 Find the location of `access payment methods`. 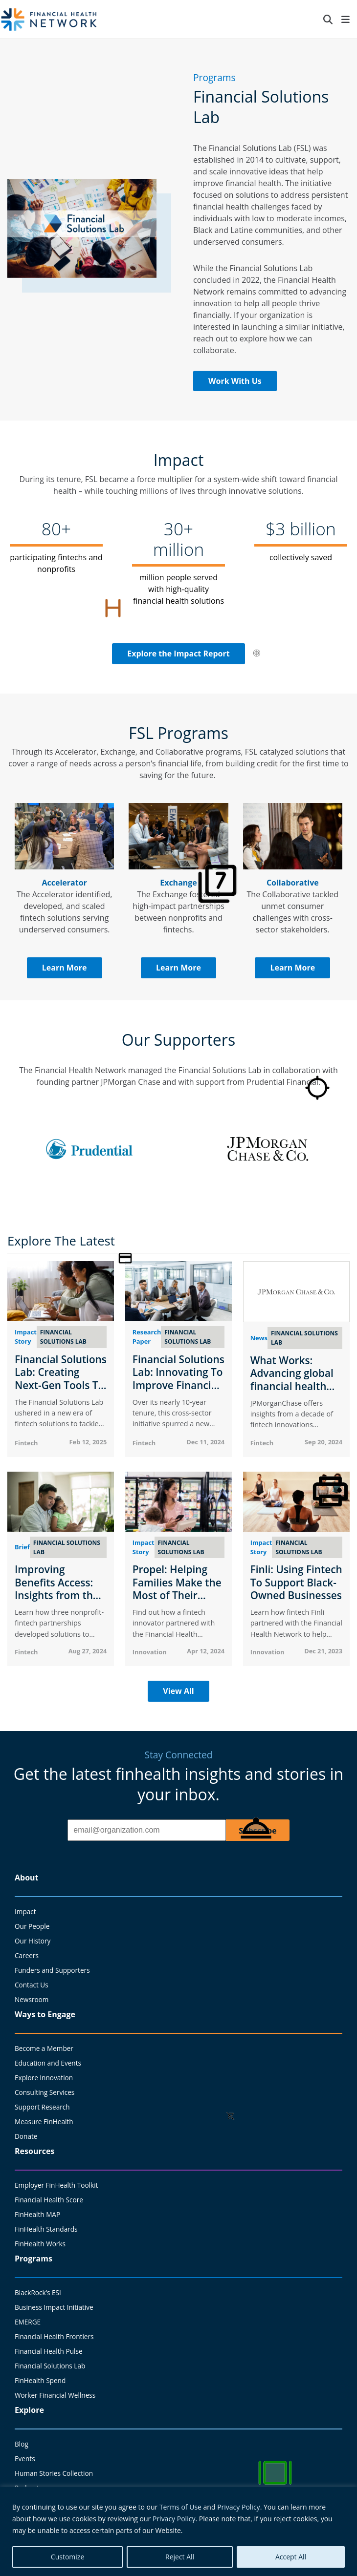

access payment methods is located at coordinates (125, 1258).